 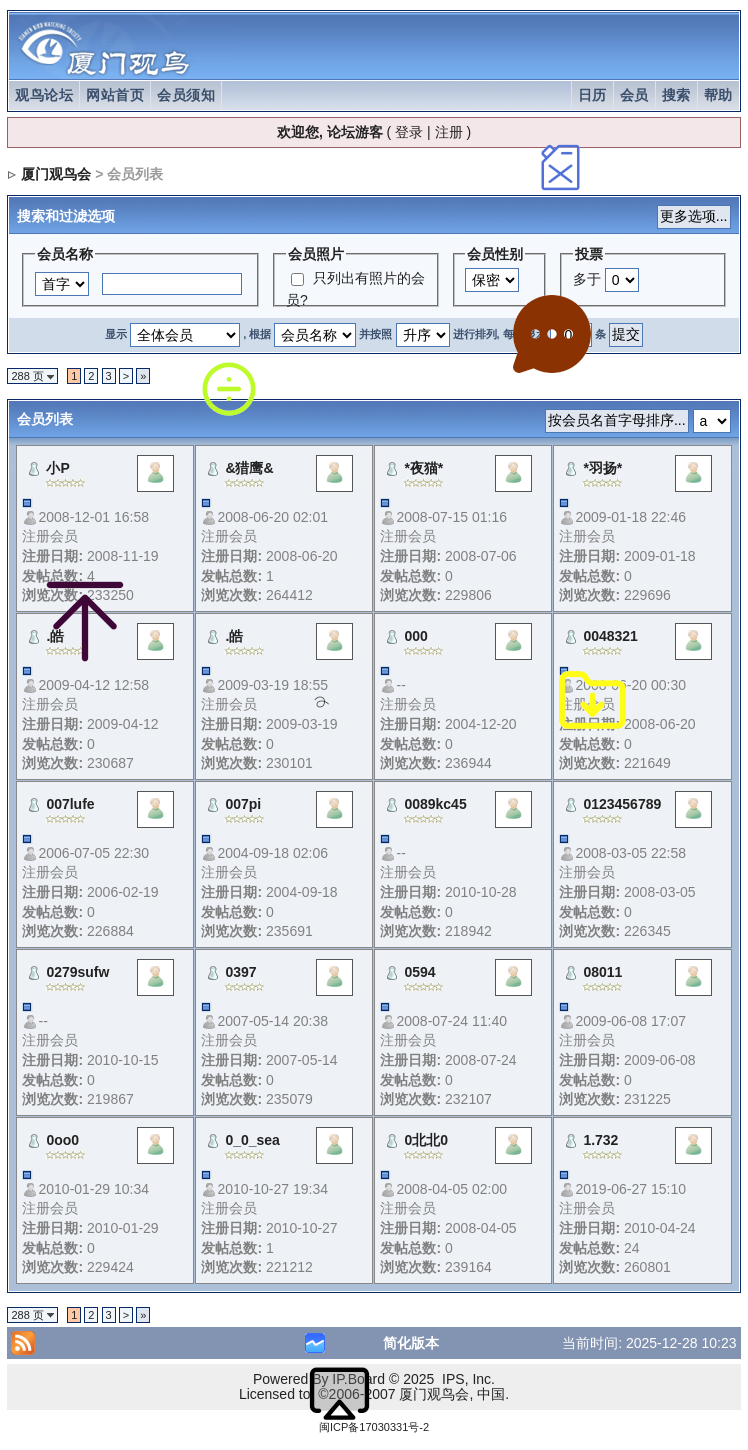 What do you see at coordinates (85, 620) in the screenshot?
I see `scroll to top of page` at bounding box center [85, 620].